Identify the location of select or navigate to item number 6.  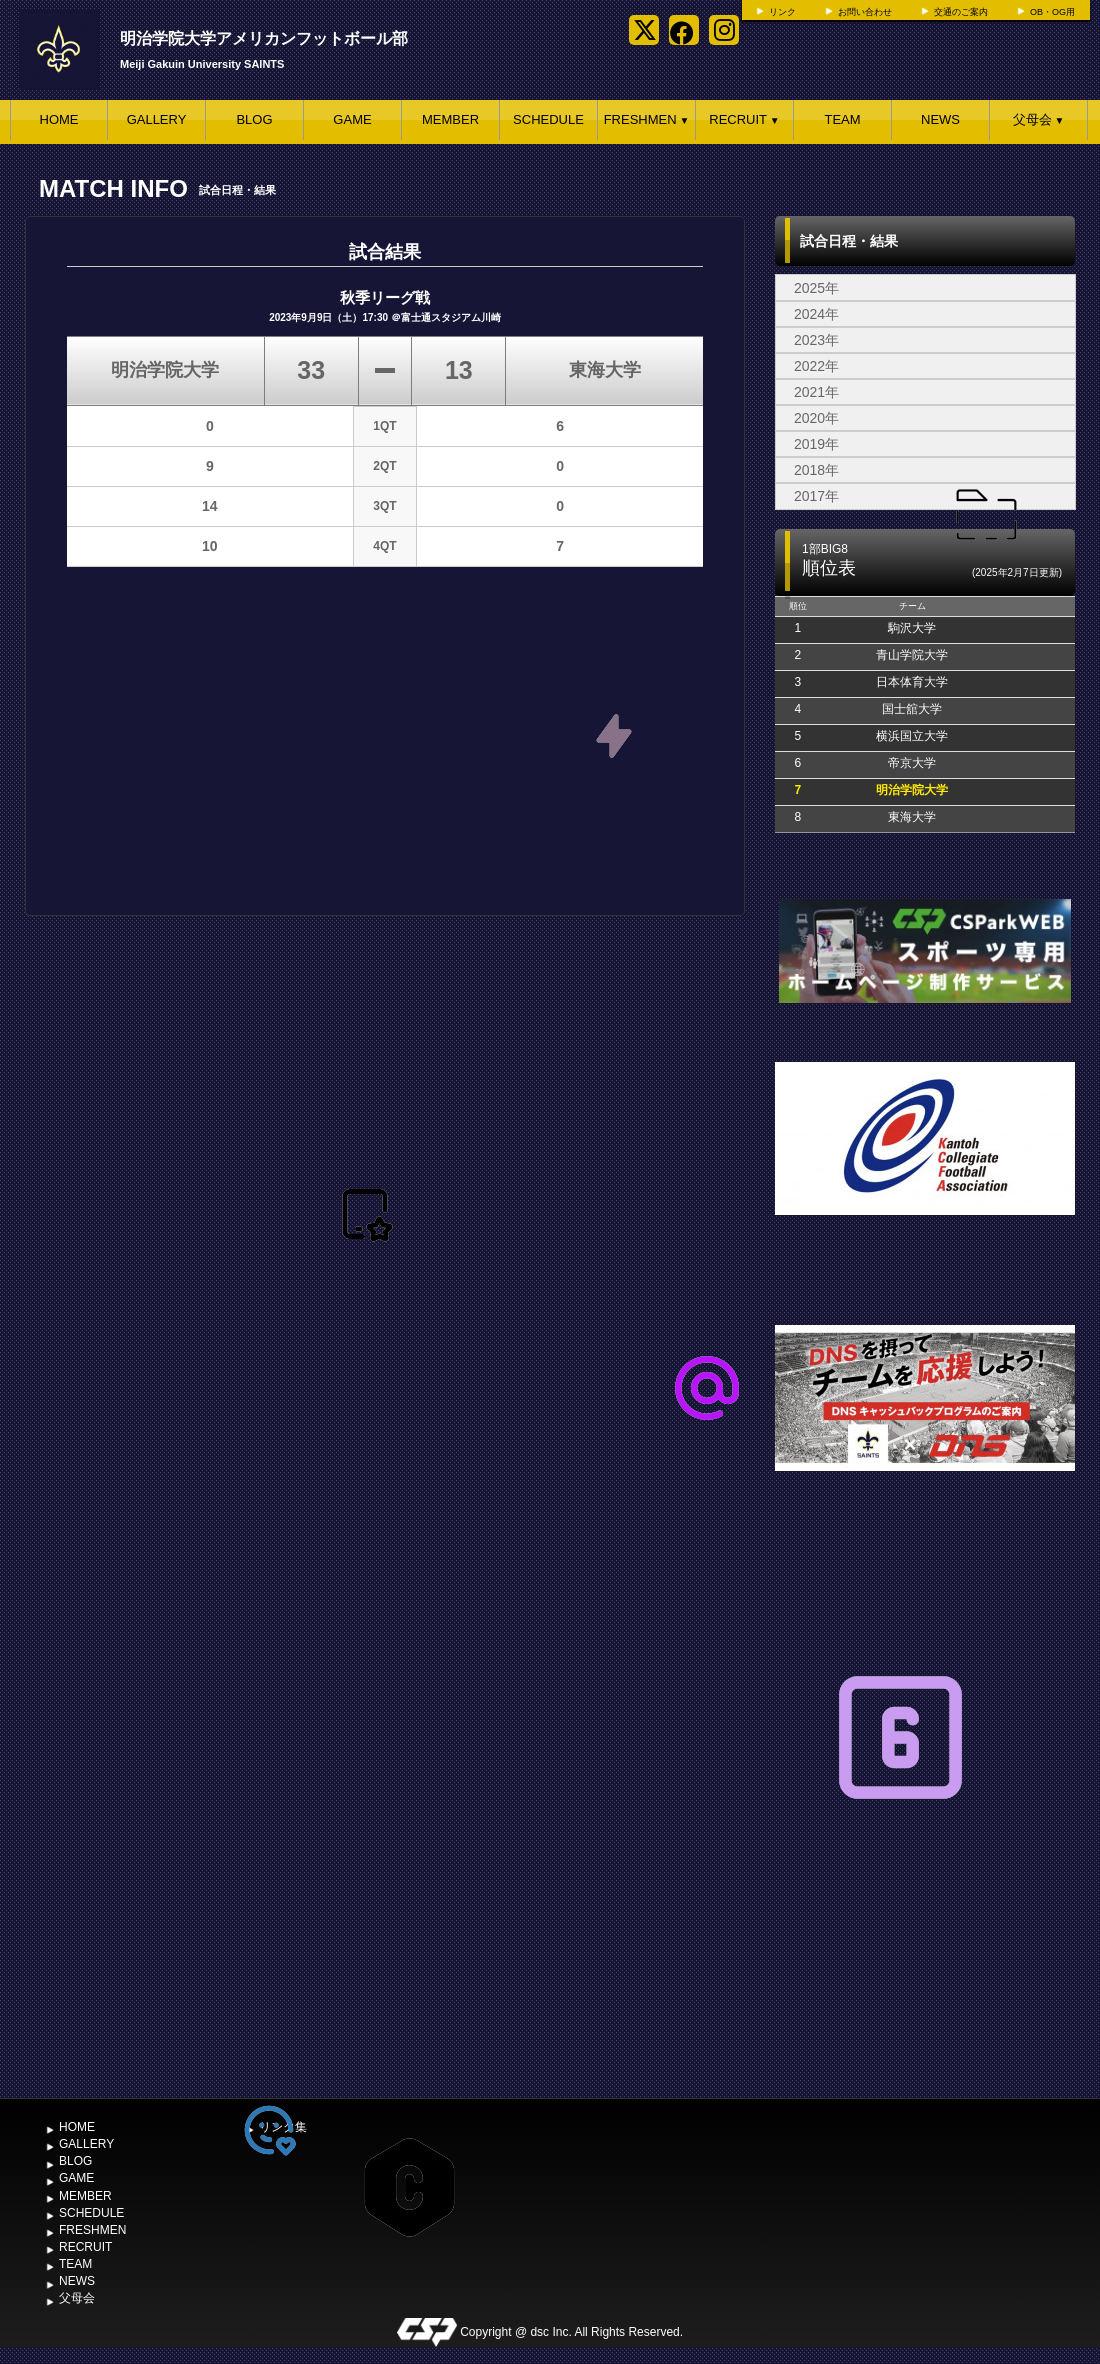
(900, 1737).